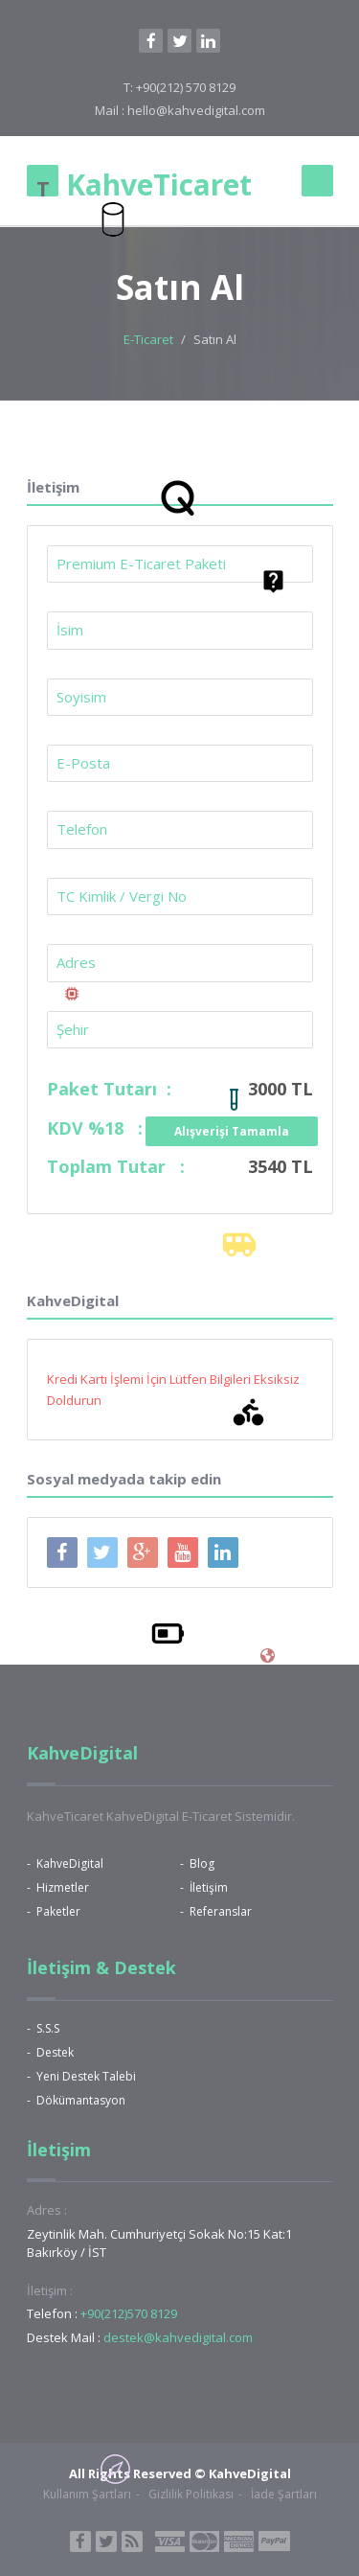  What do you see at coordinates (234, 1099) in the screenshot?
I see `access experimental or beta features` at bounding box center [234, 1099].